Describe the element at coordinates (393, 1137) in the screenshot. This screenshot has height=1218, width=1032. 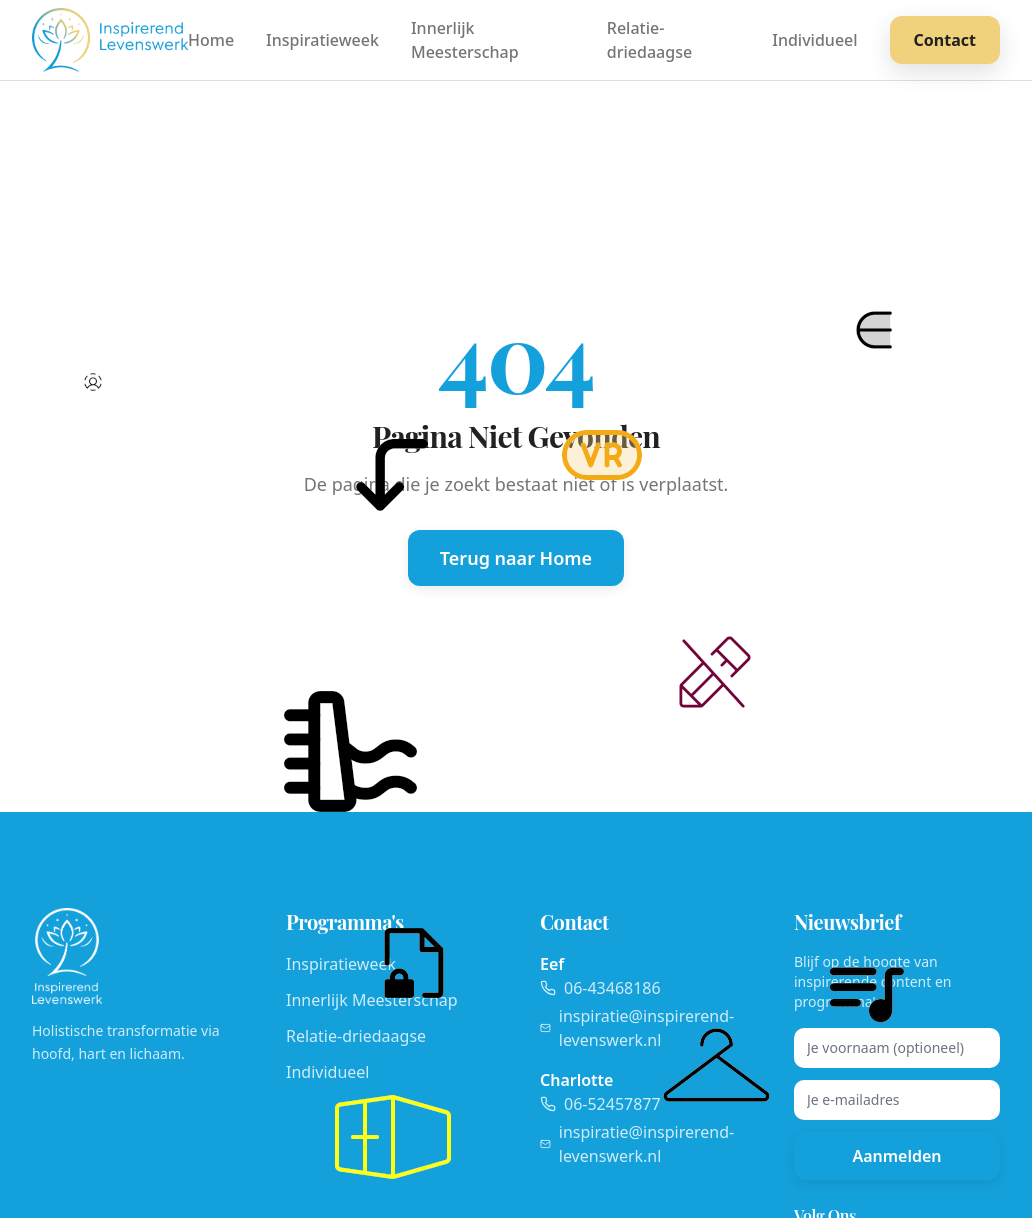
I see `view shipping or freight details` at that location.